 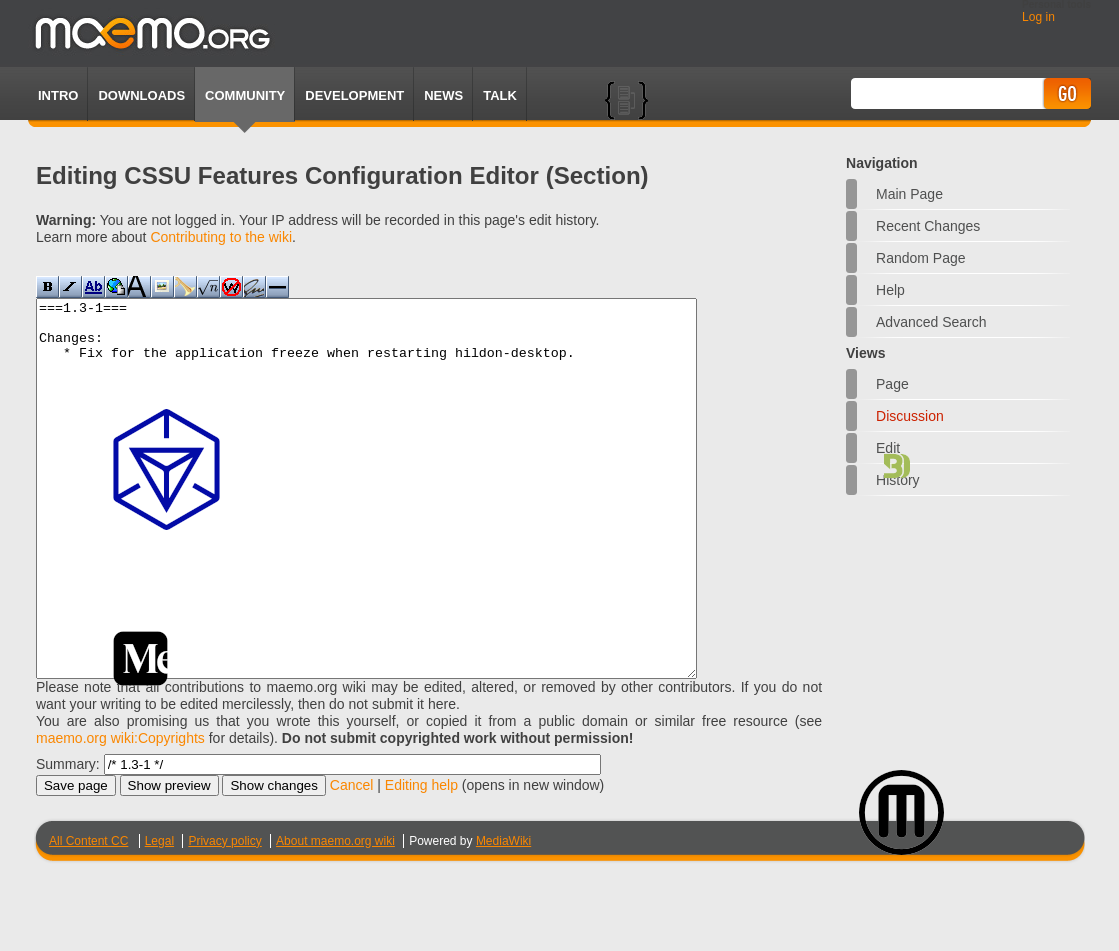 I want to click on open Medium app or website, so click(x=140, y=658).